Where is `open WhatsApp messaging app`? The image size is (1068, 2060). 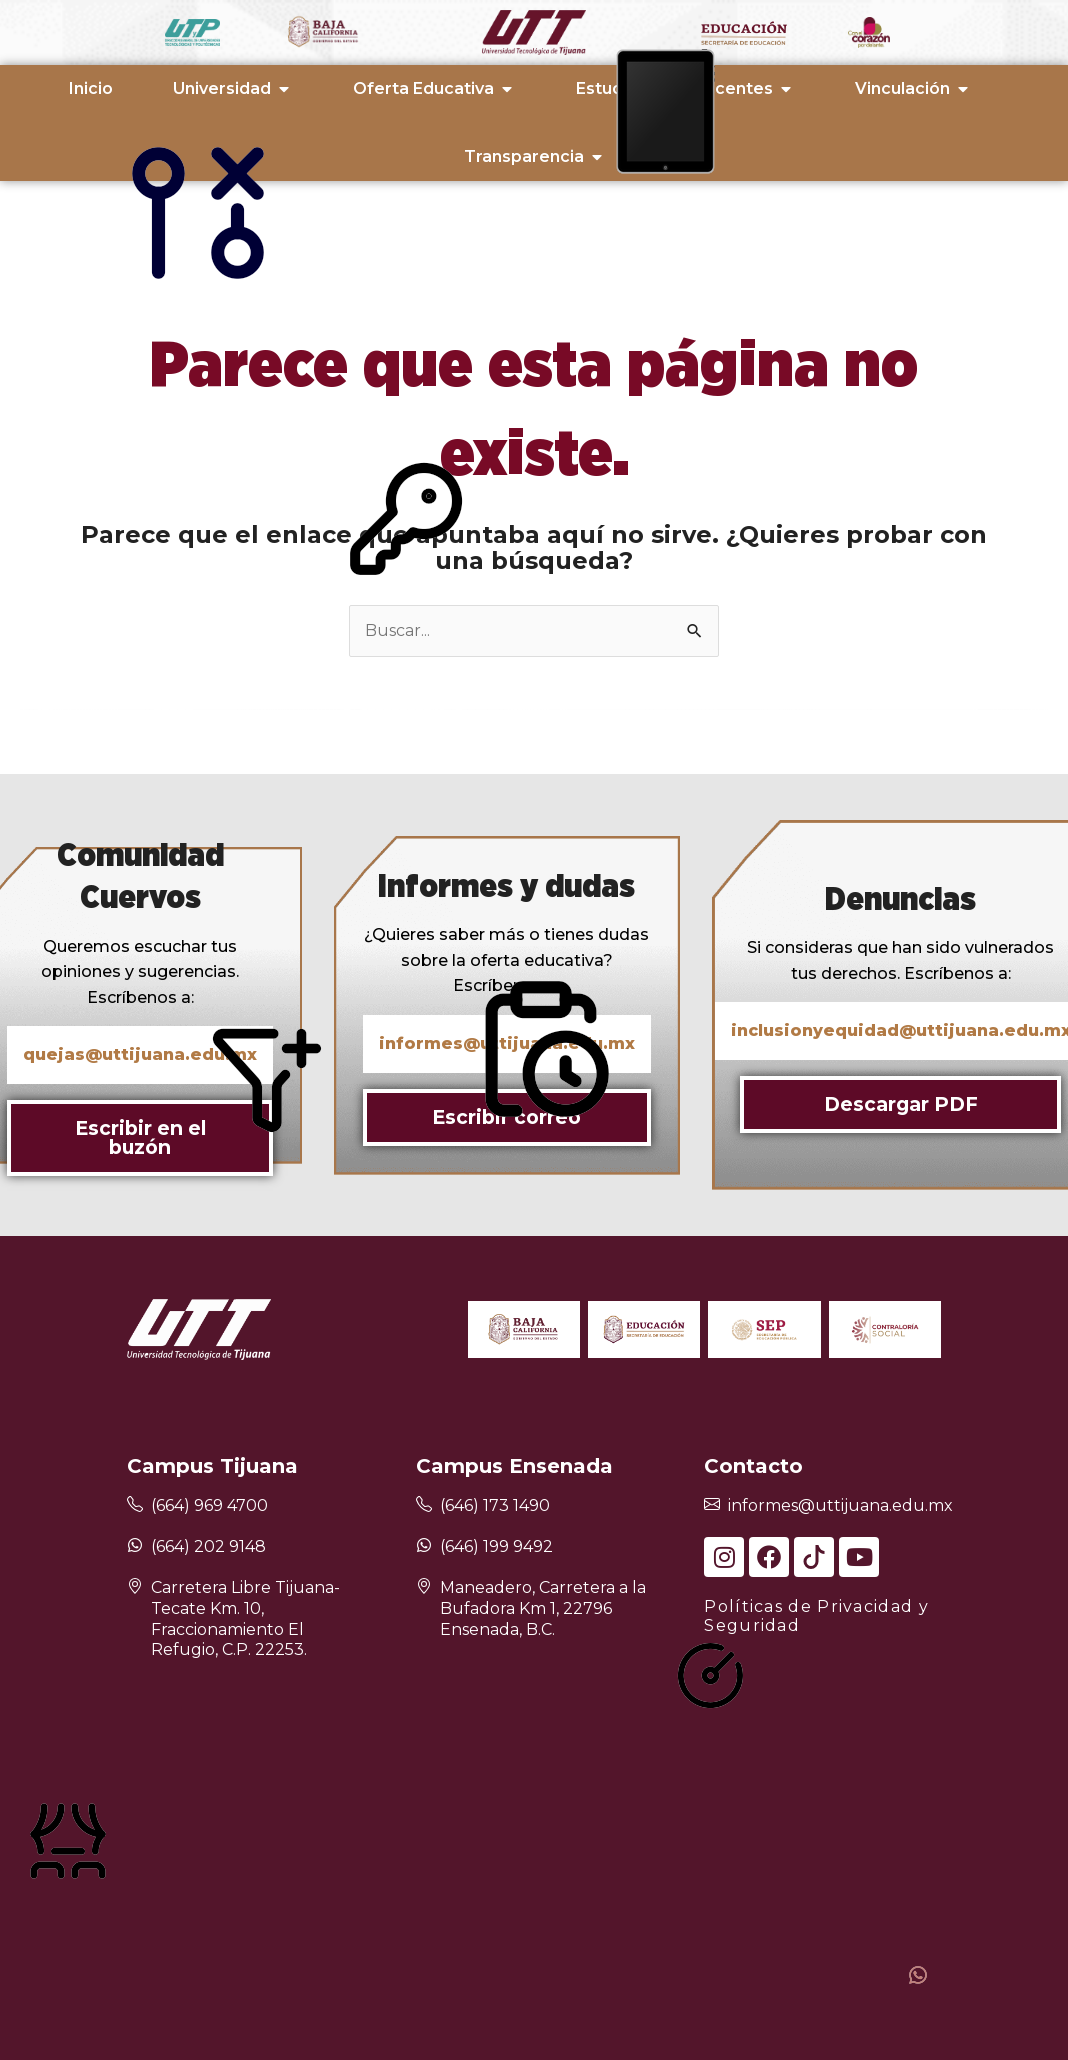
open WhatsApp messaging app is located at coordinates (918, 1975).